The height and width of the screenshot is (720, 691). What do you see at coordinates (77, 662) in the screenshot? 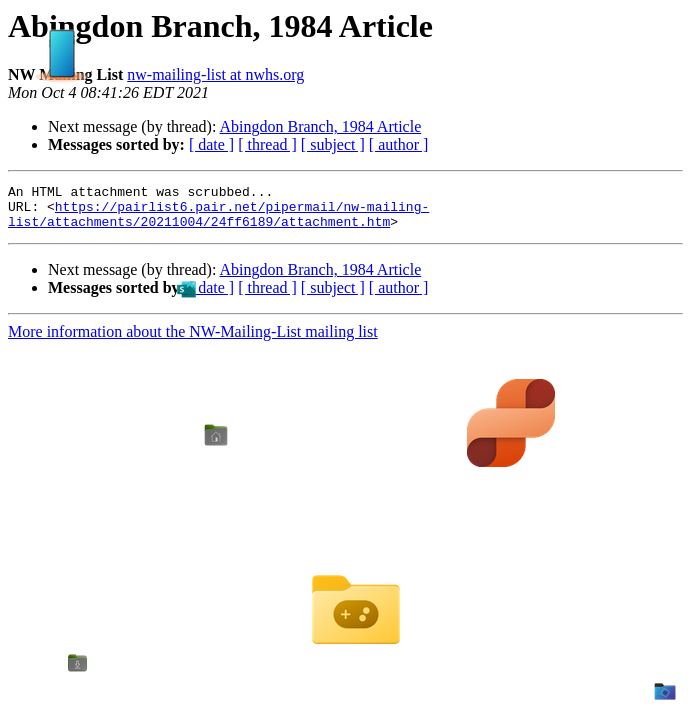
I see `access your downloads folder` at bounding box center [77, 662].